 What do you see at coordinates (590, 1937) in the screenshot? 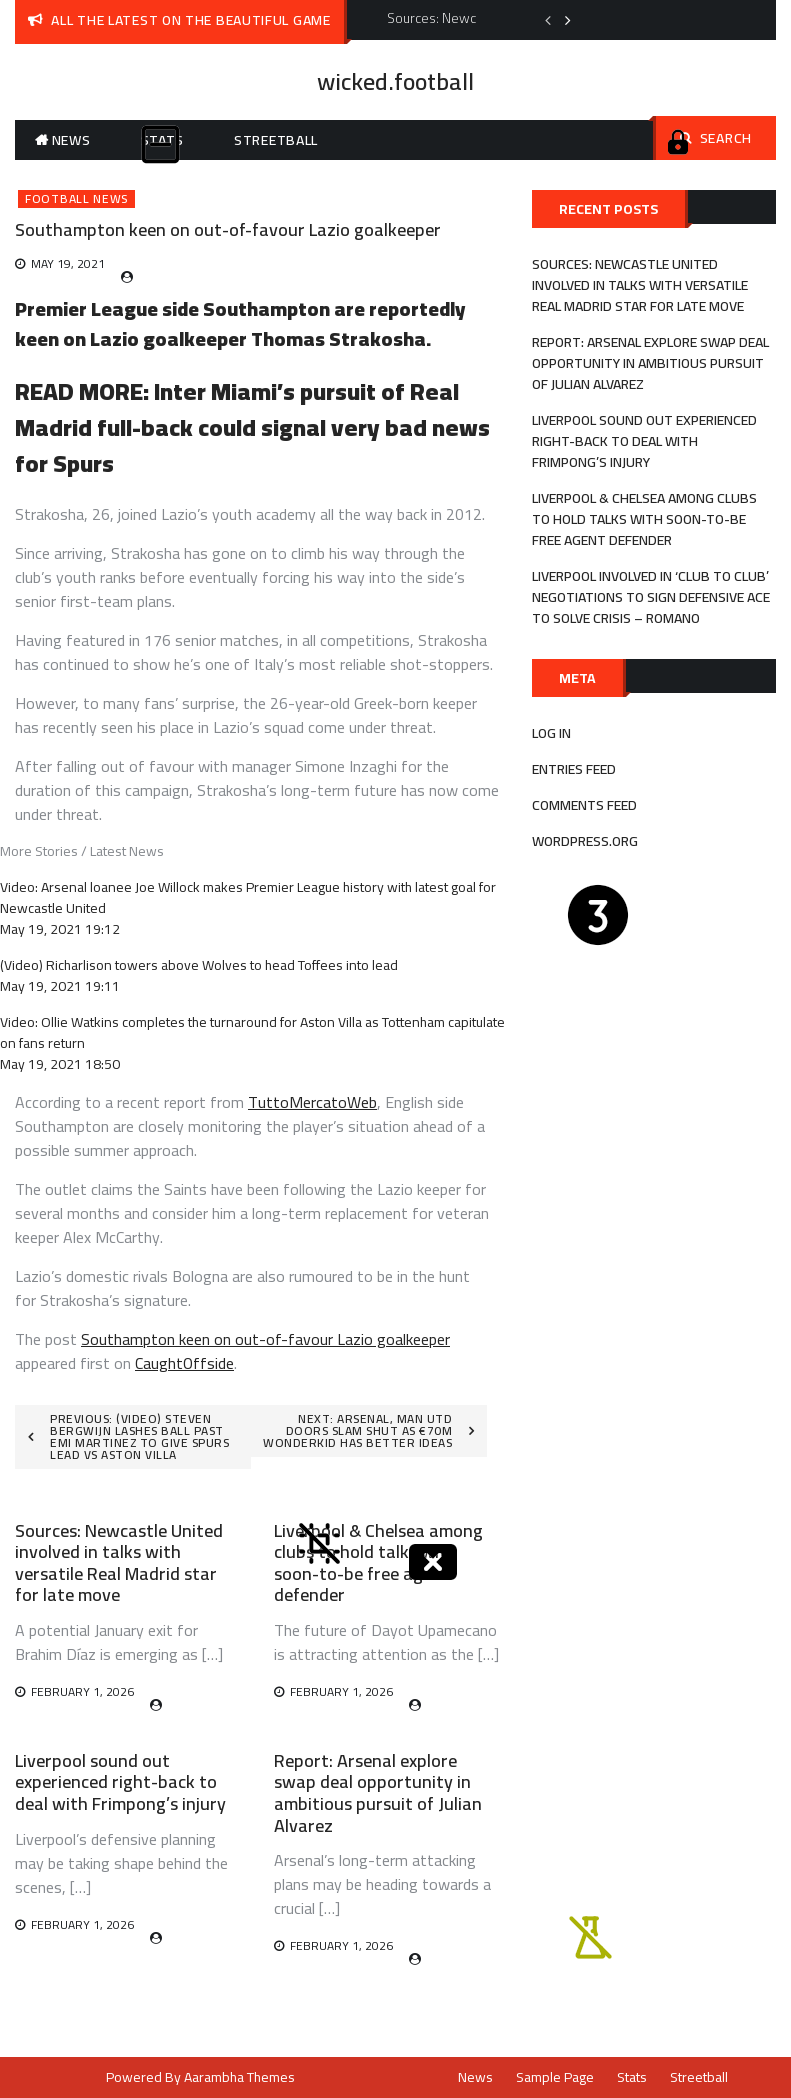
I see `disable experimental features` at bounding box center [590, 1937].